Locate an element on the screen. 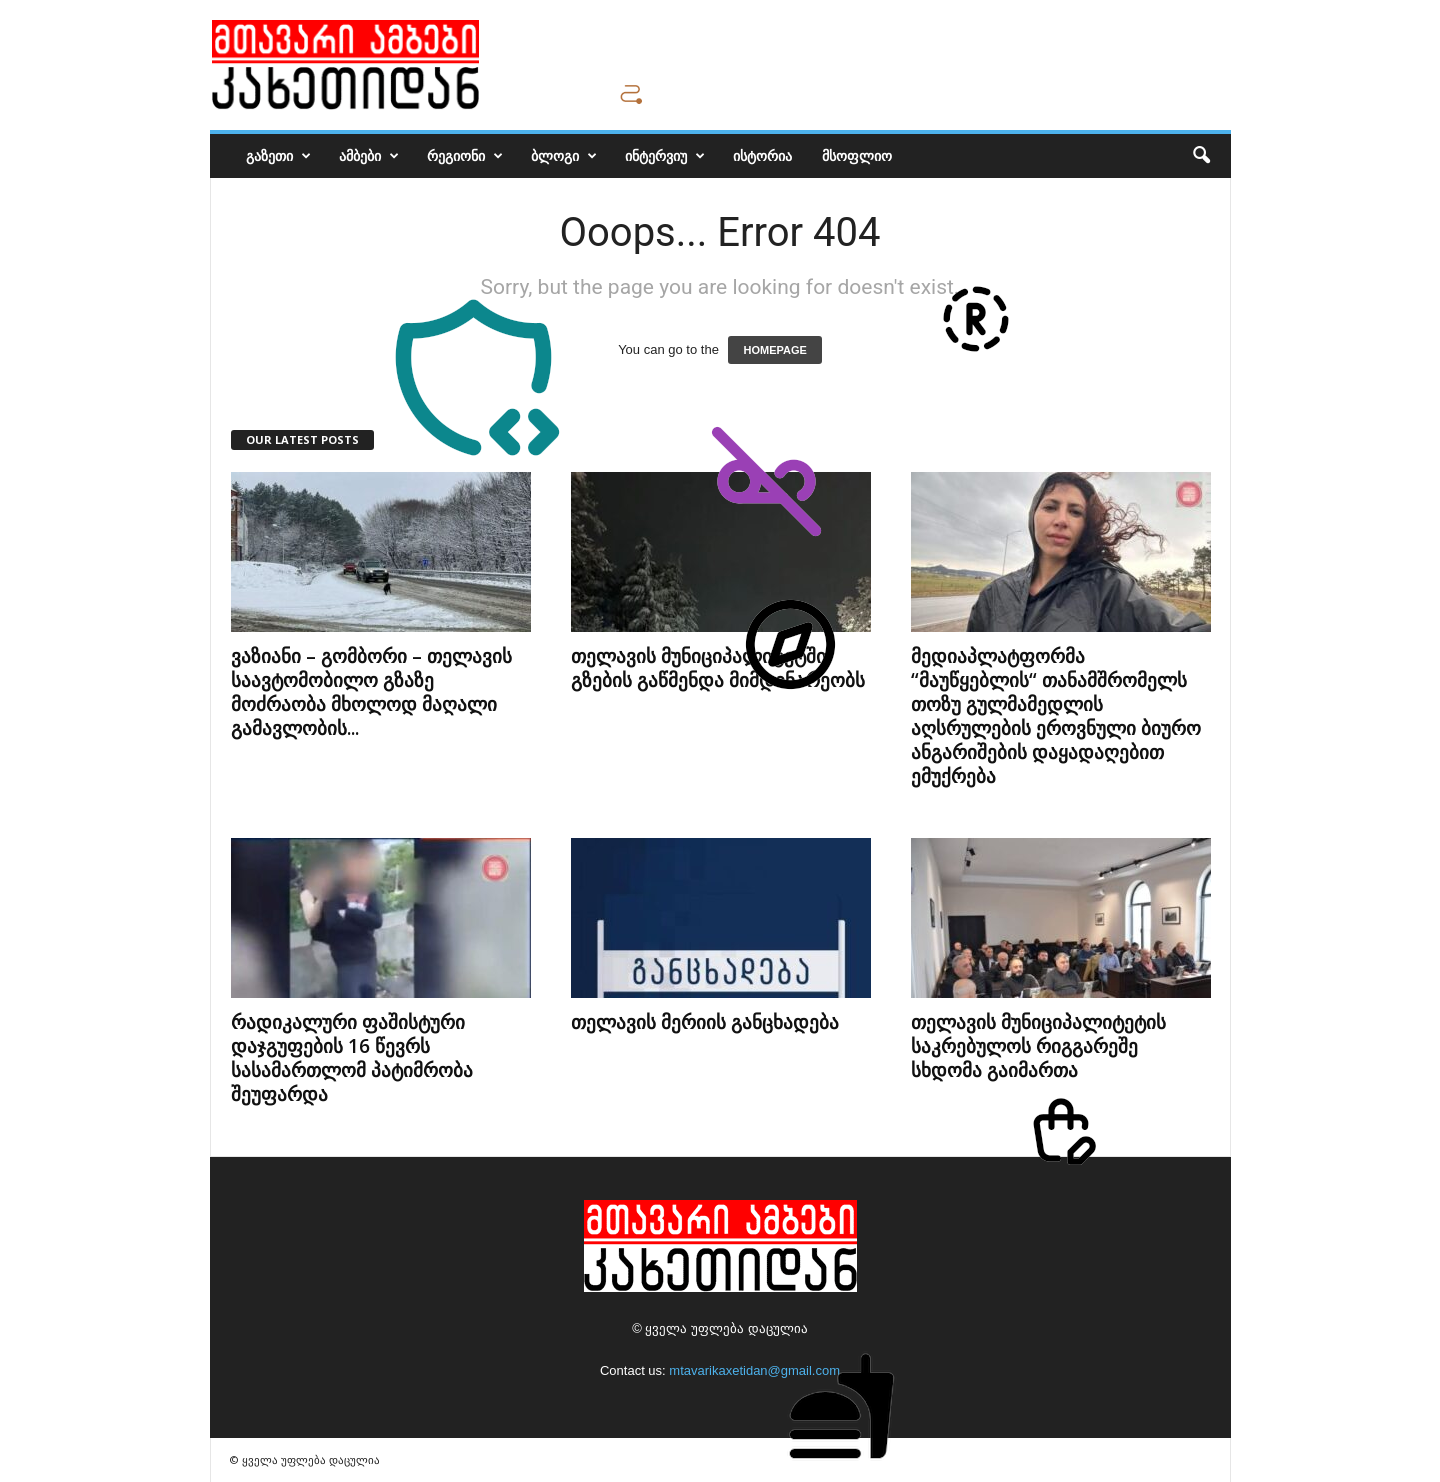 The height and width of the screenshot is (1482, 1440). access security code settings is located at coordinates (473, 377).